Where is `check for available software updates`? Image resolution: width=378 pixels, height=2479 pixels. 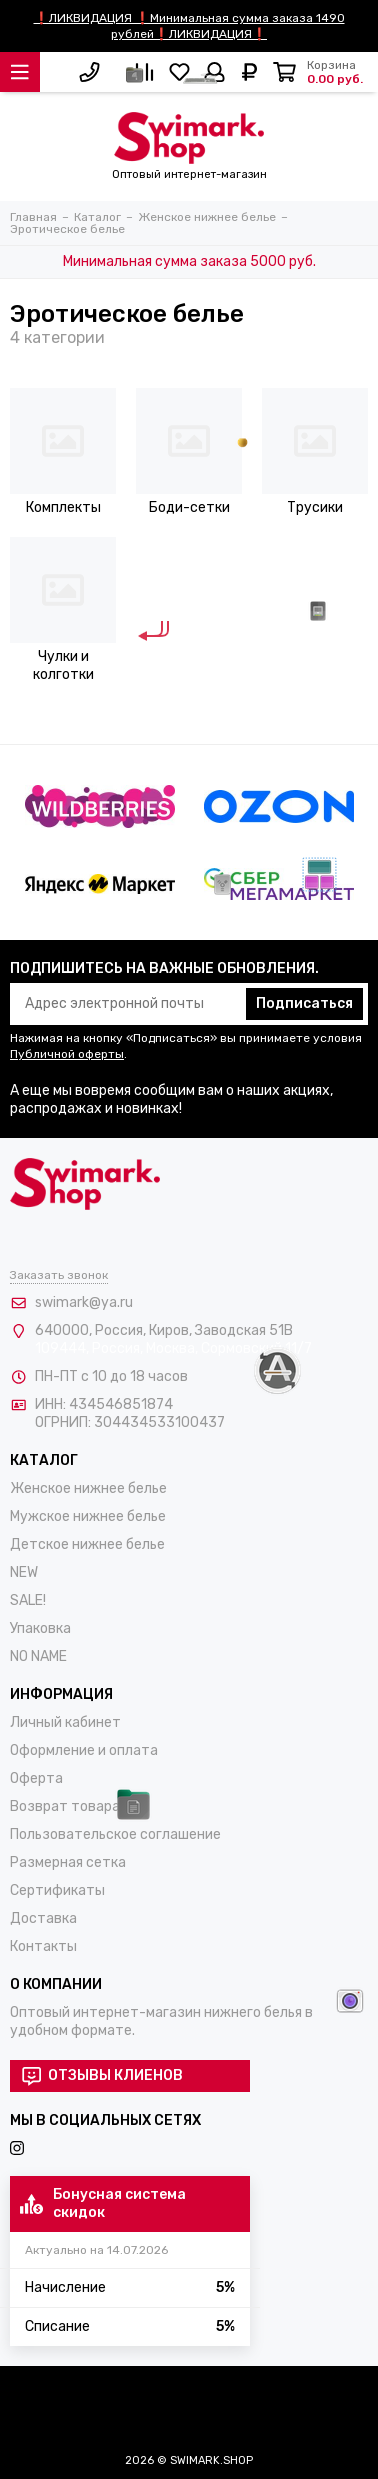
check for available software updates is located at coordinates (277, 1370).